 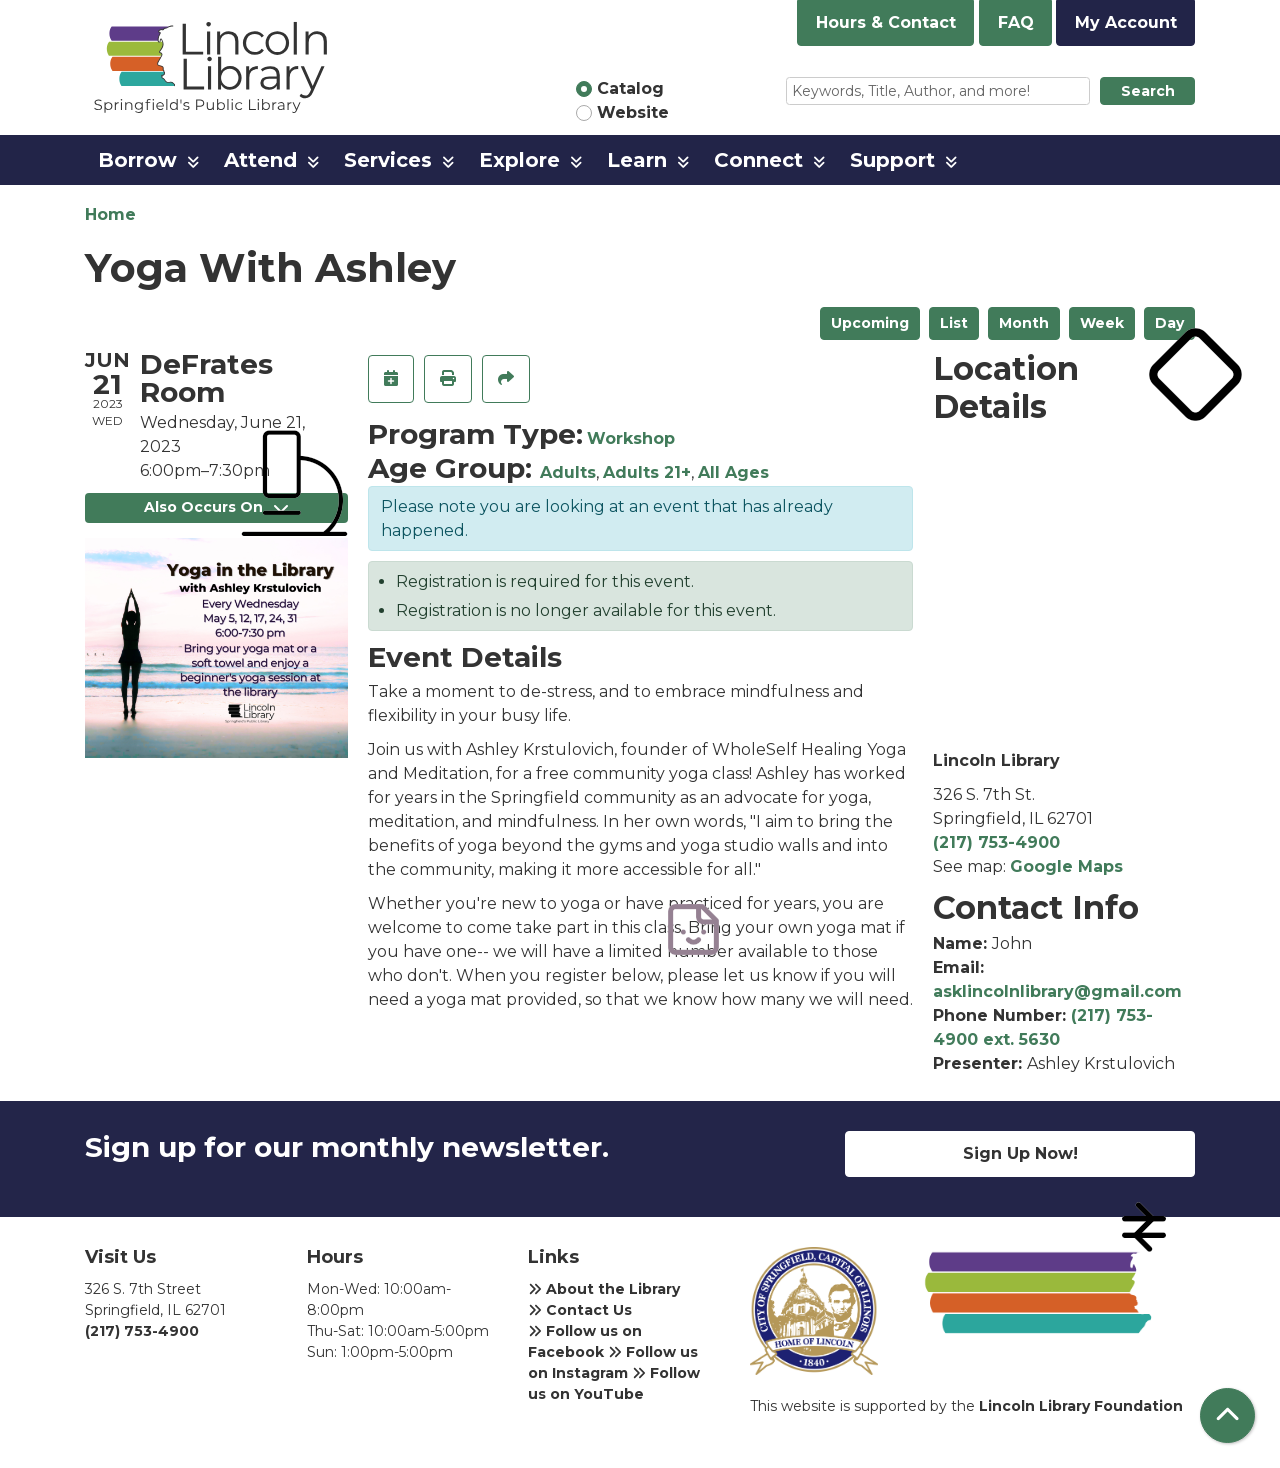 I want to click on add a sticker to your message, so click(x=693, y=929).